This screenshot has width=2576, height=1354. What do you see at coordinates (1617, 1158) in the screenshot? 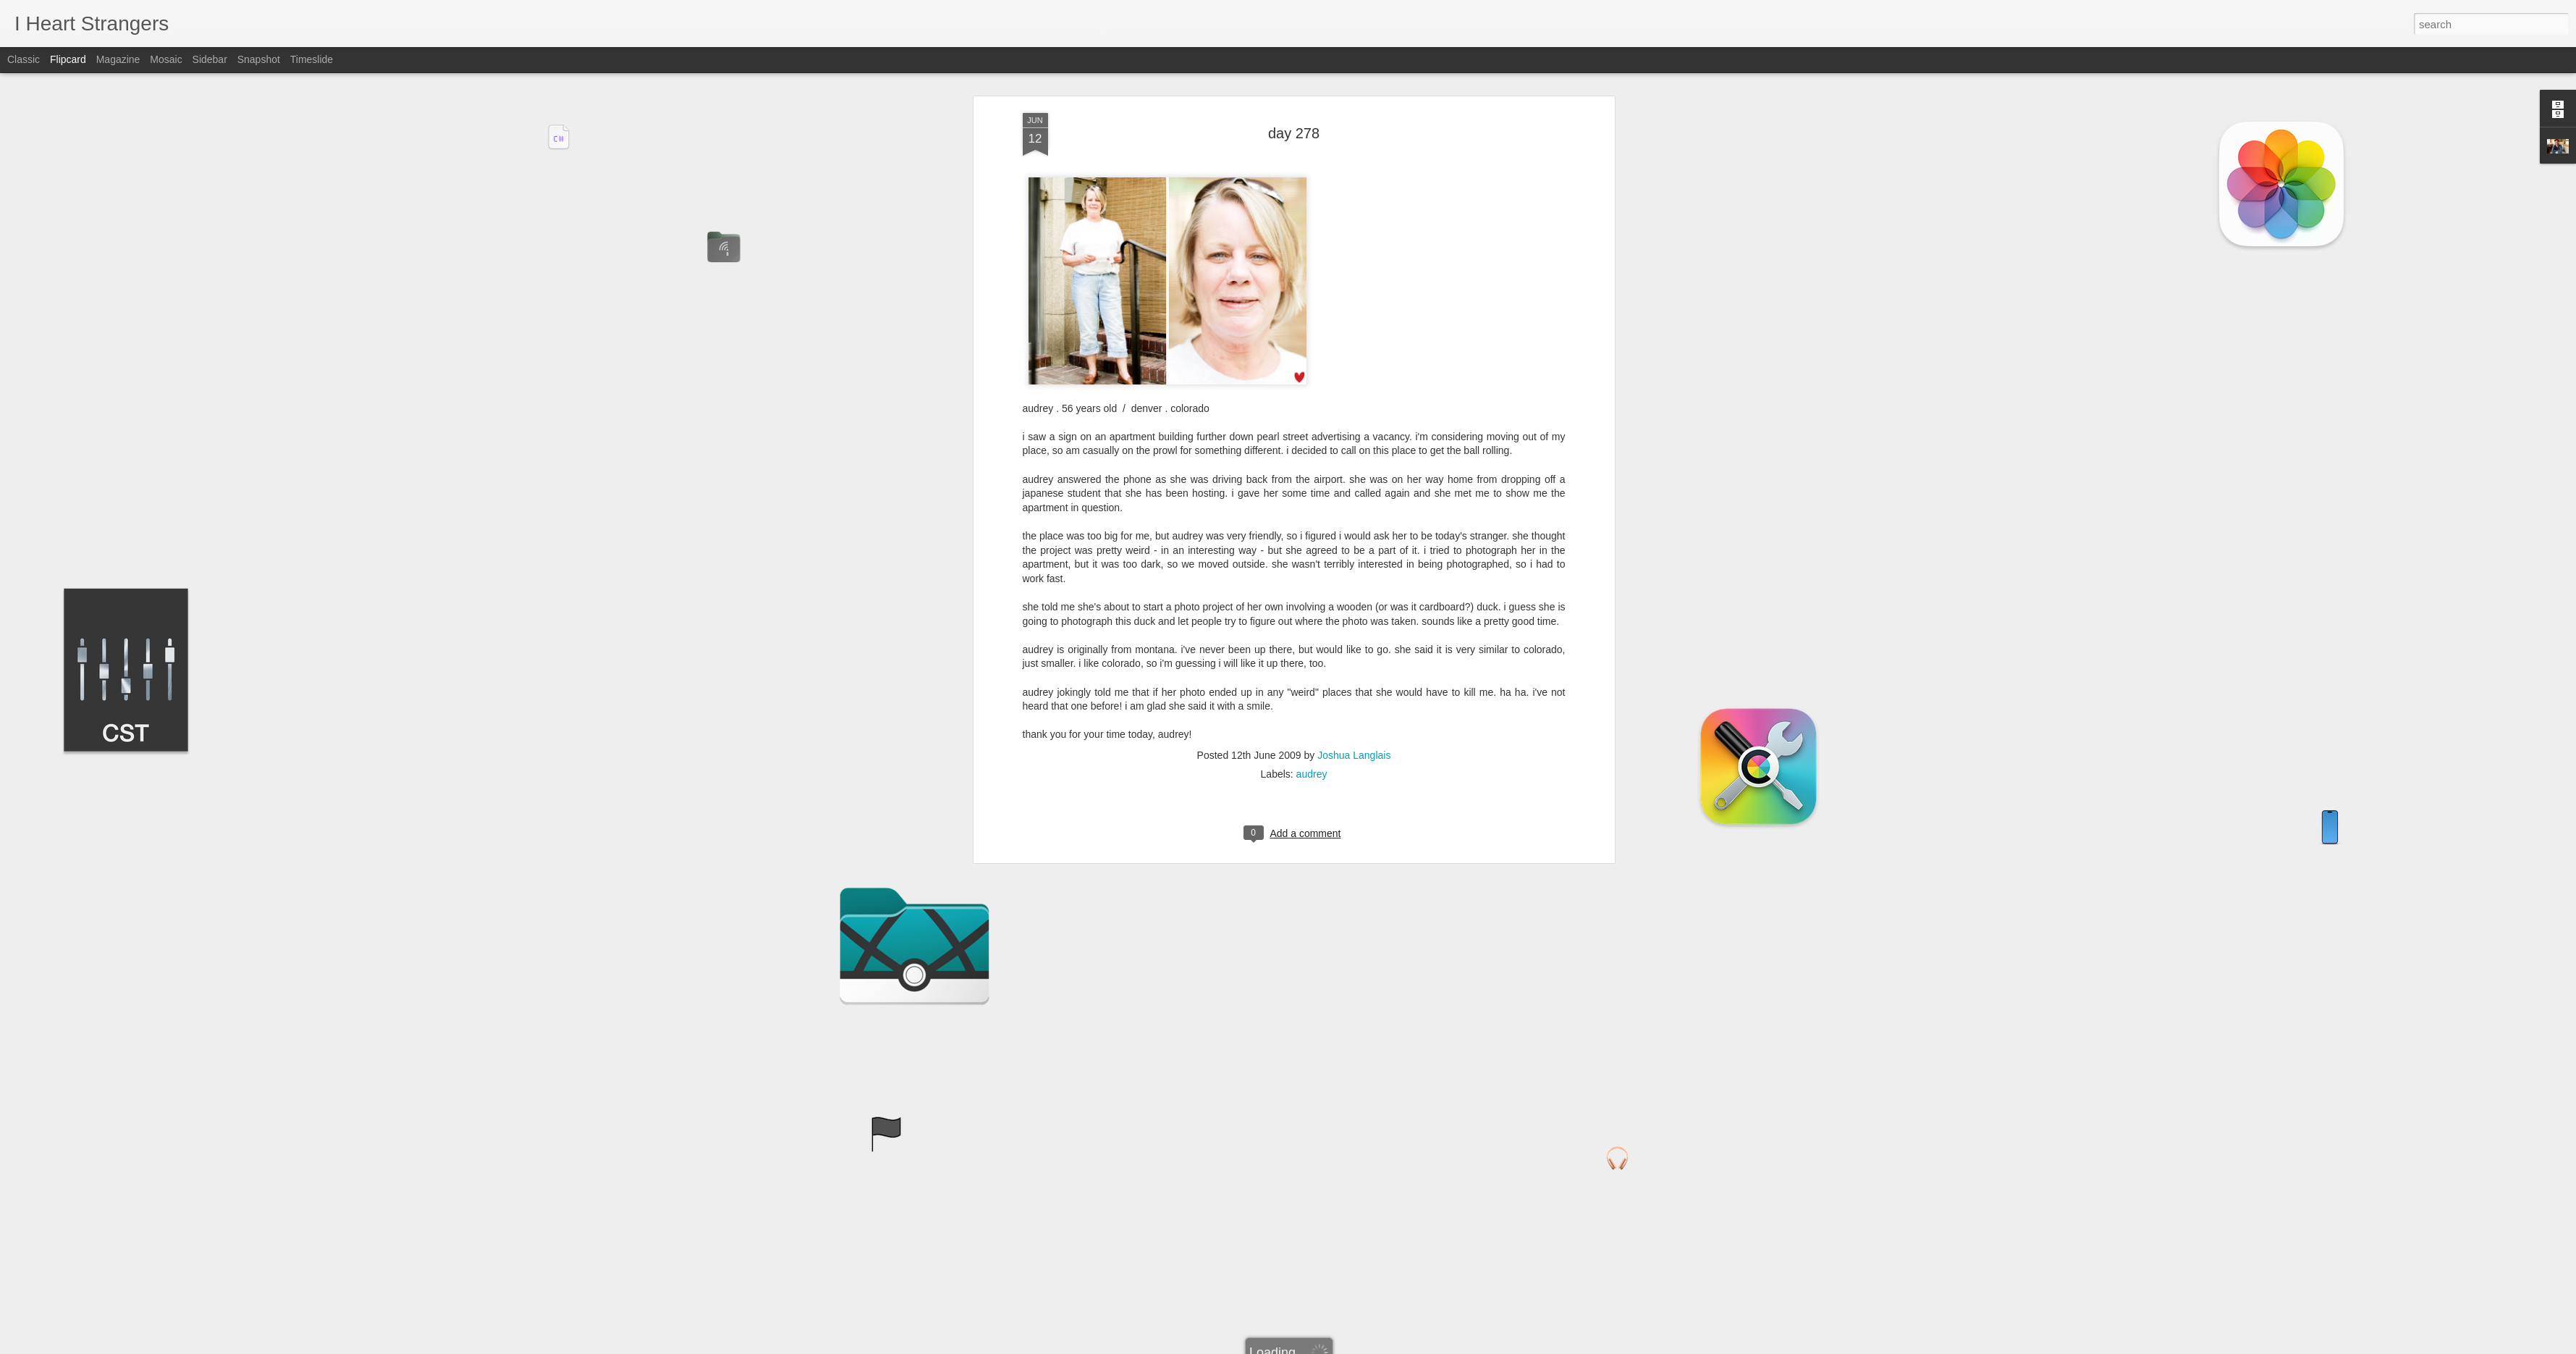
I see `airpods max headphones in orange color variant` at bounding box center [1617, 1158].